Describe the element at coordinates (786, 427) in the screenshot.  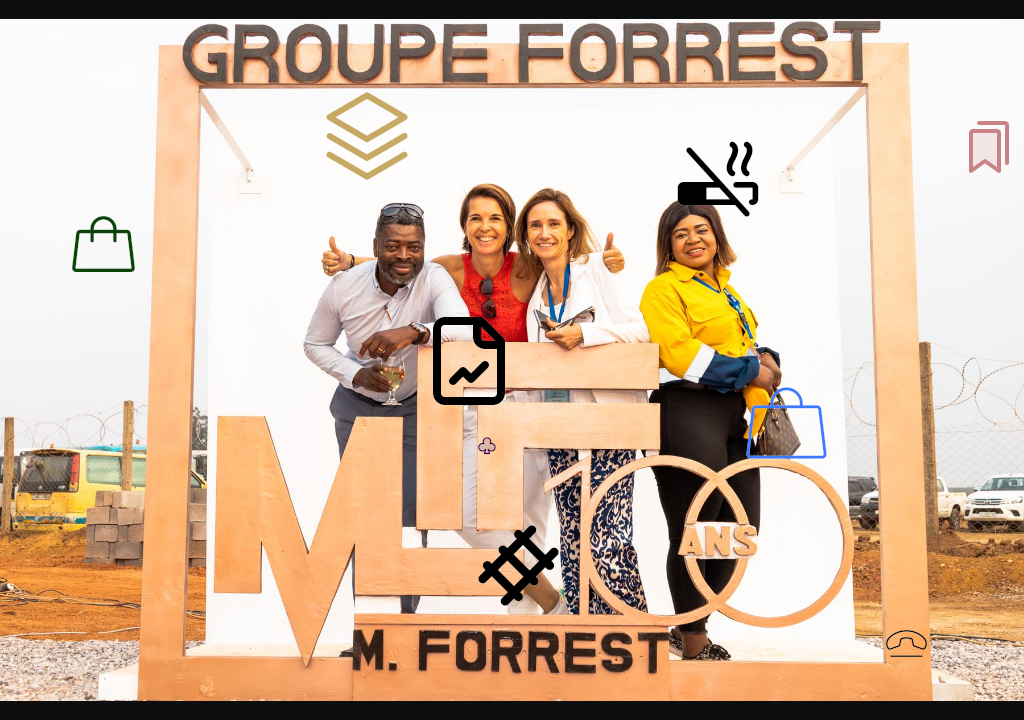
I see `view your shopping bag` at that location.